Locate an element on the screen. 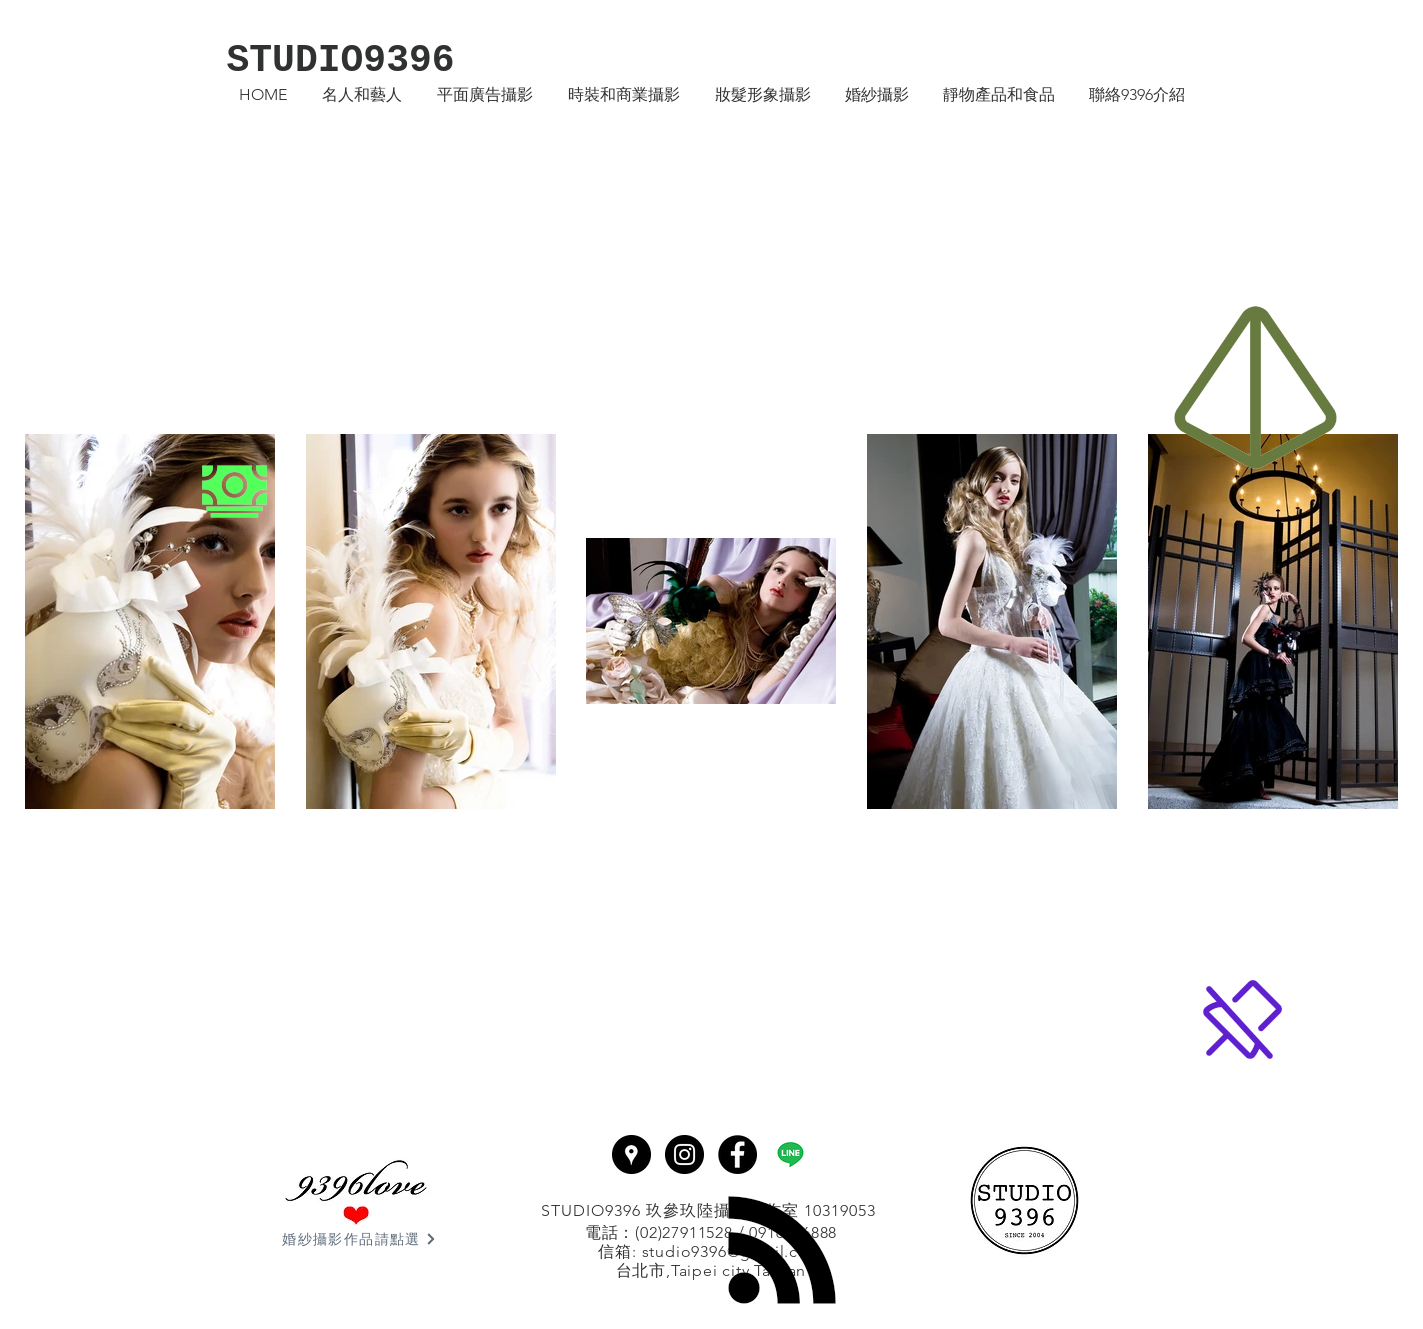 The width and height of the screenshot is (1423, 1329). view your cash balance is located at coordinates (234, 491).